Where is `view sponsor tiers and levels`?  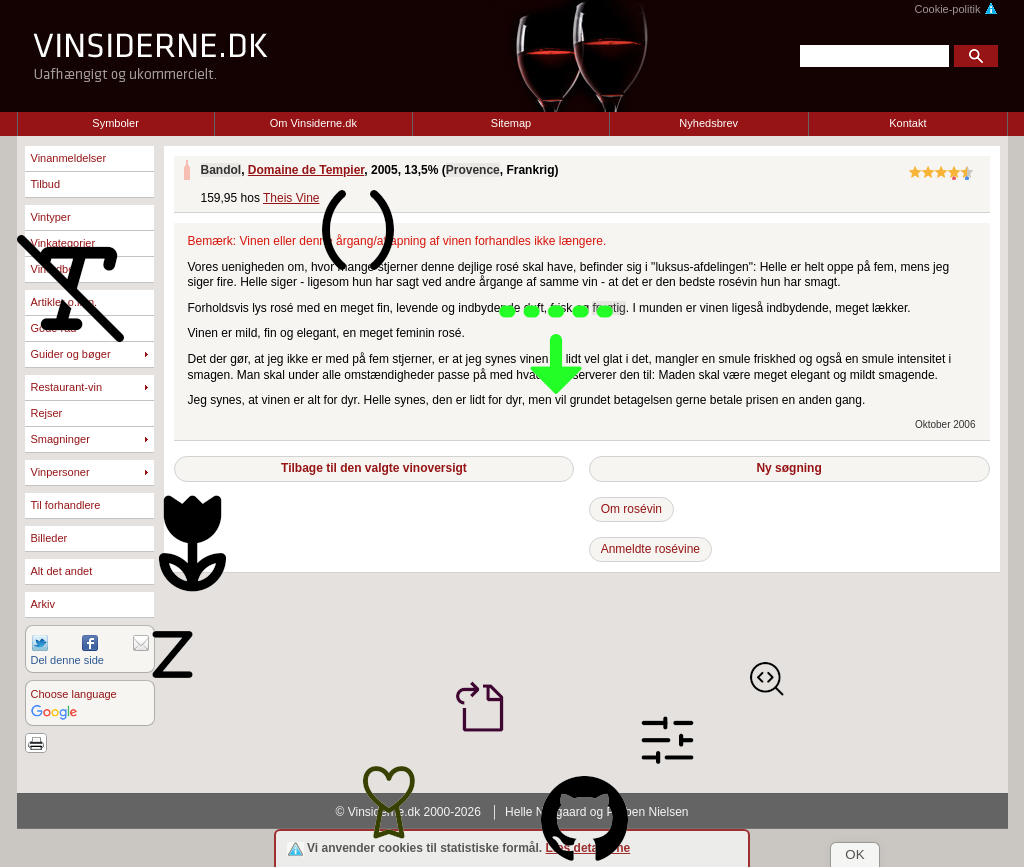 view sponsor tiers and levels is located at coordinates (388, 801).